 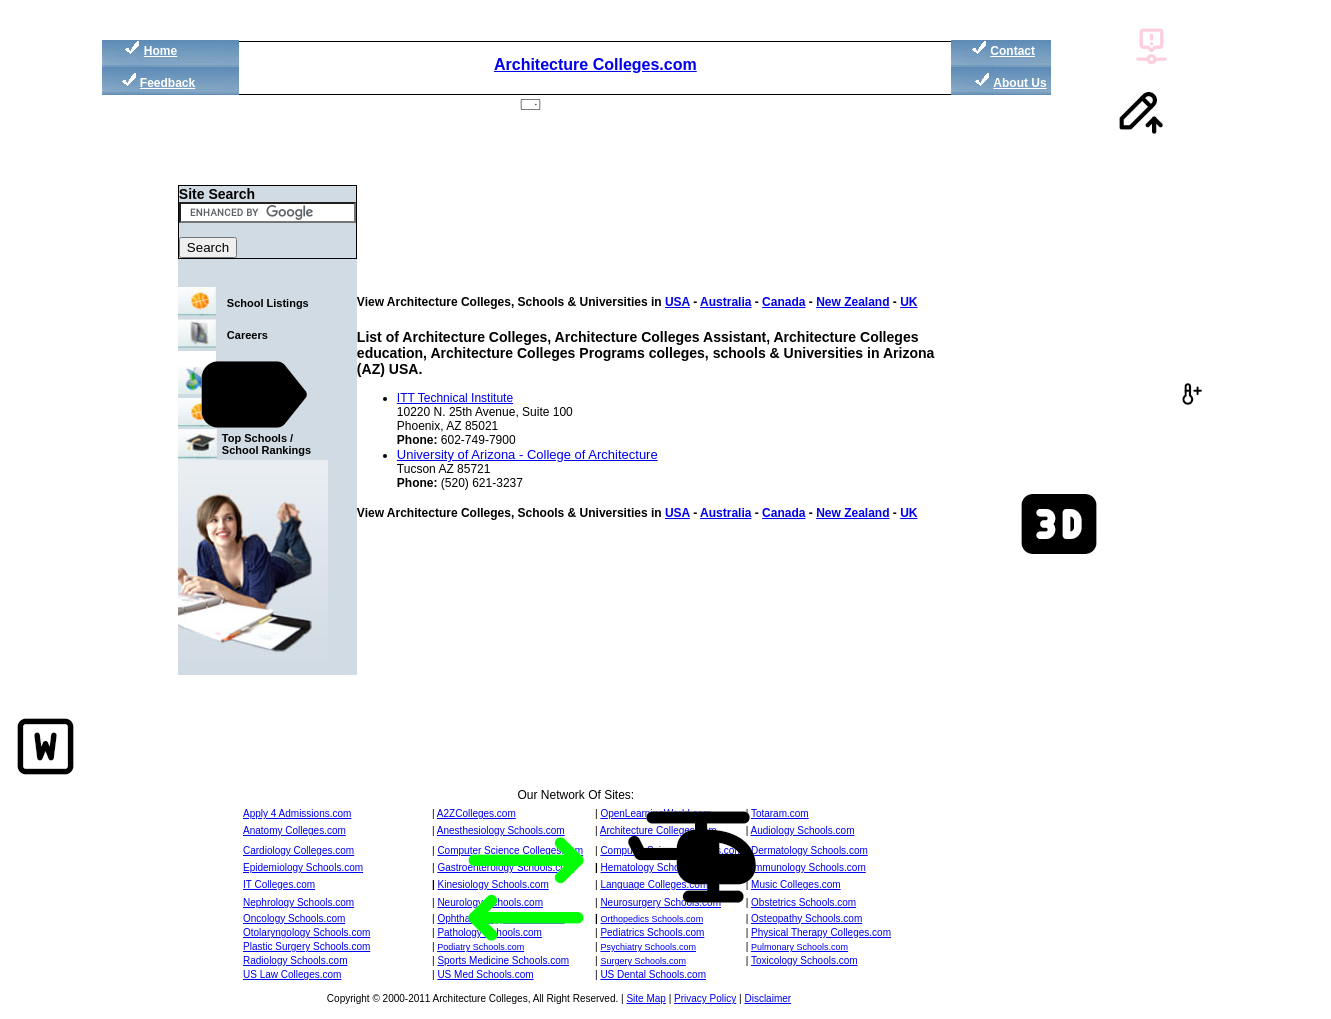 I want to click on keyboard key for the letter W, so click(x=45, y=746).